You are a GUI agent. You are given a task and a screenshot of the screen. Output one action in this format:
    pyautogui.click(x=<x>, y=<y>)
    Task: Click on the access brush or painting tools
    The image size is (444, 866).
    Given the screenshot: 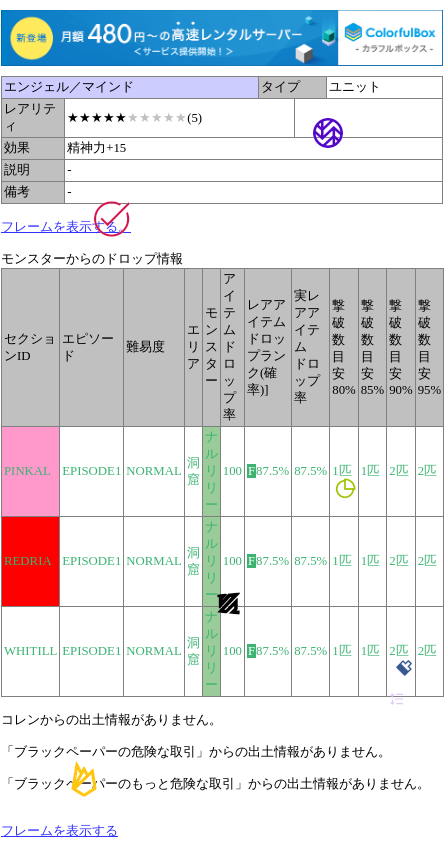 What is the action you would take?
    pyautogui.click(x=404, y=667)
    